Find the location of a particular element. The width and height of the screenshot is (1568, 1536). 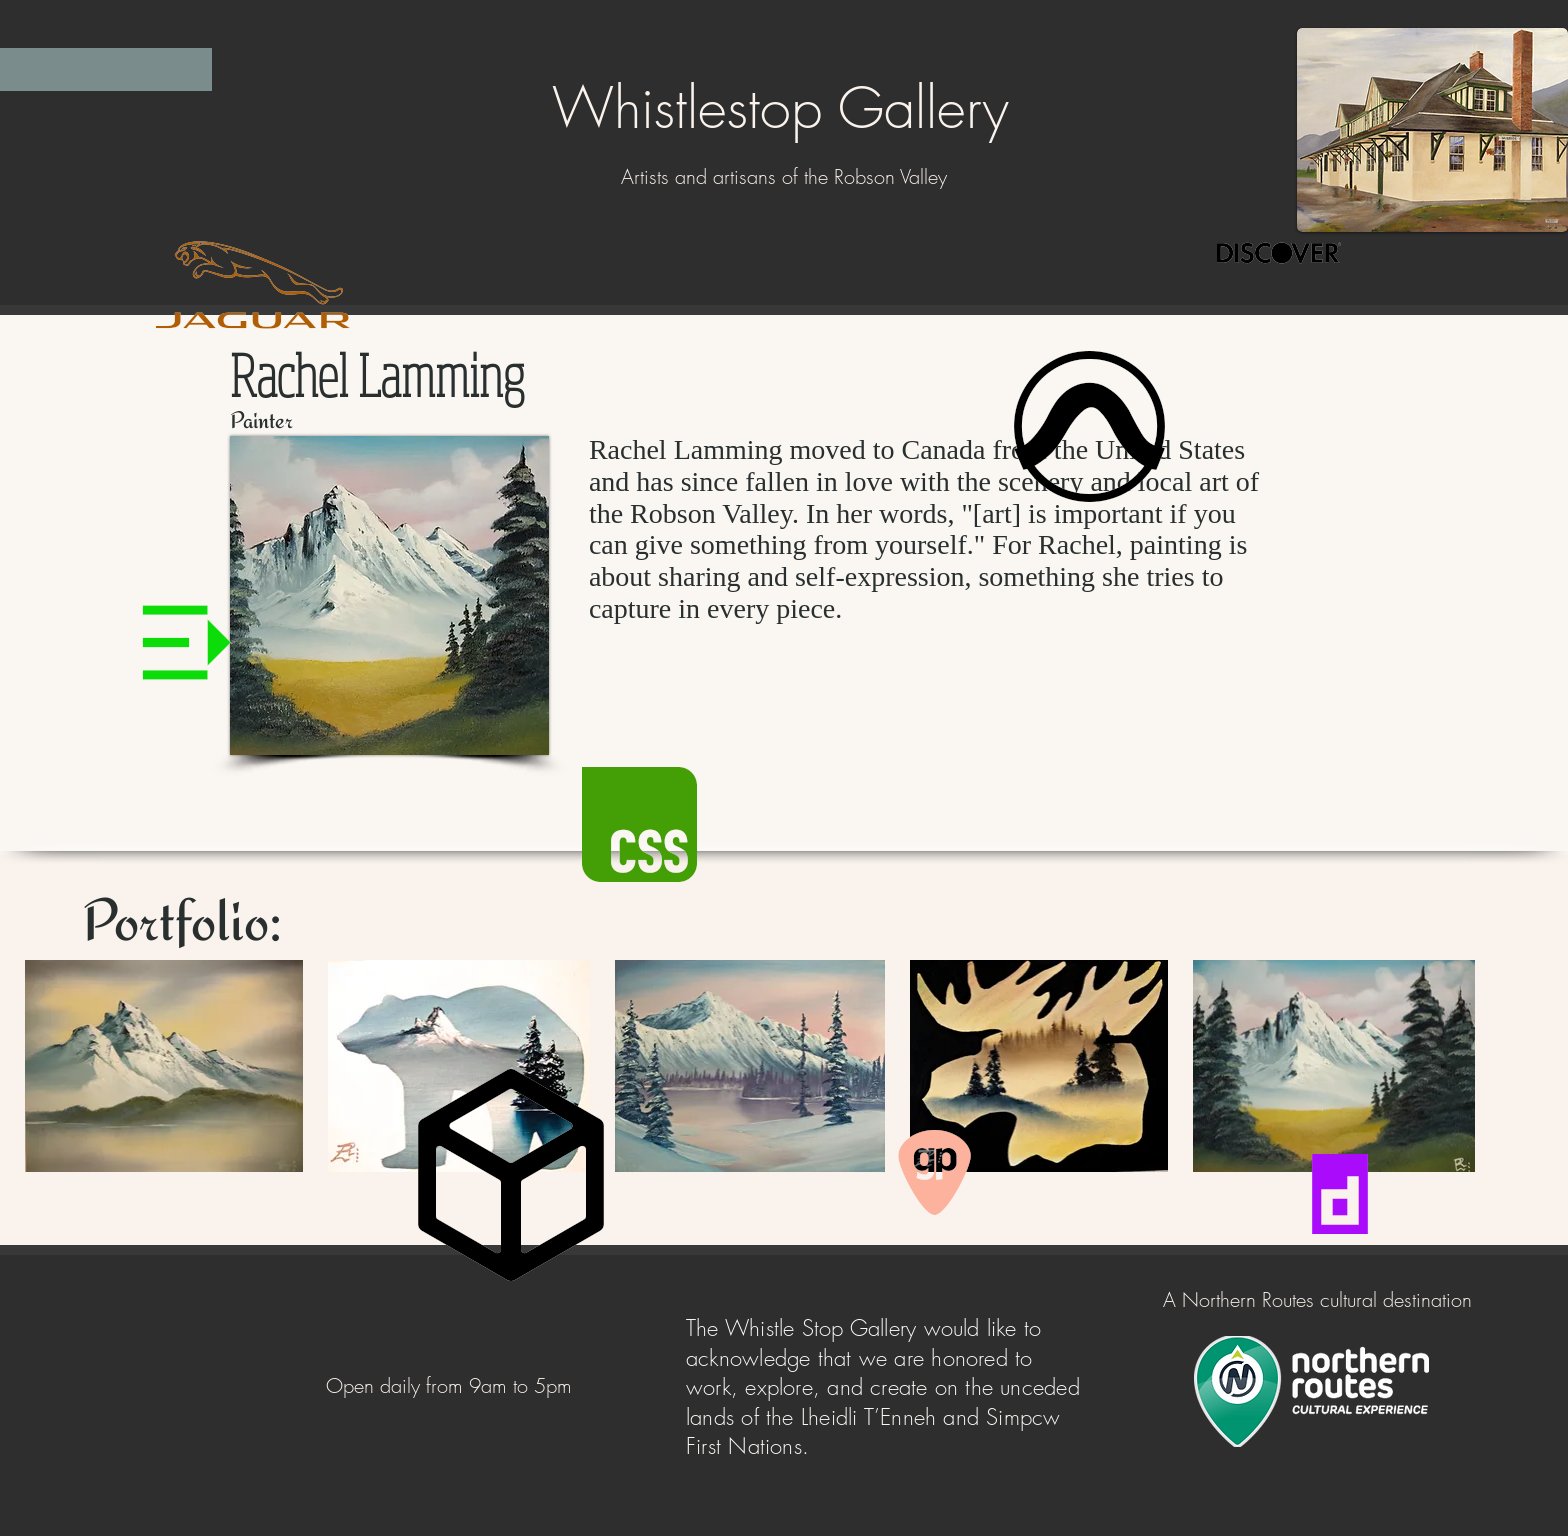

CSS programming language logo is located at coordinates (639, 824).